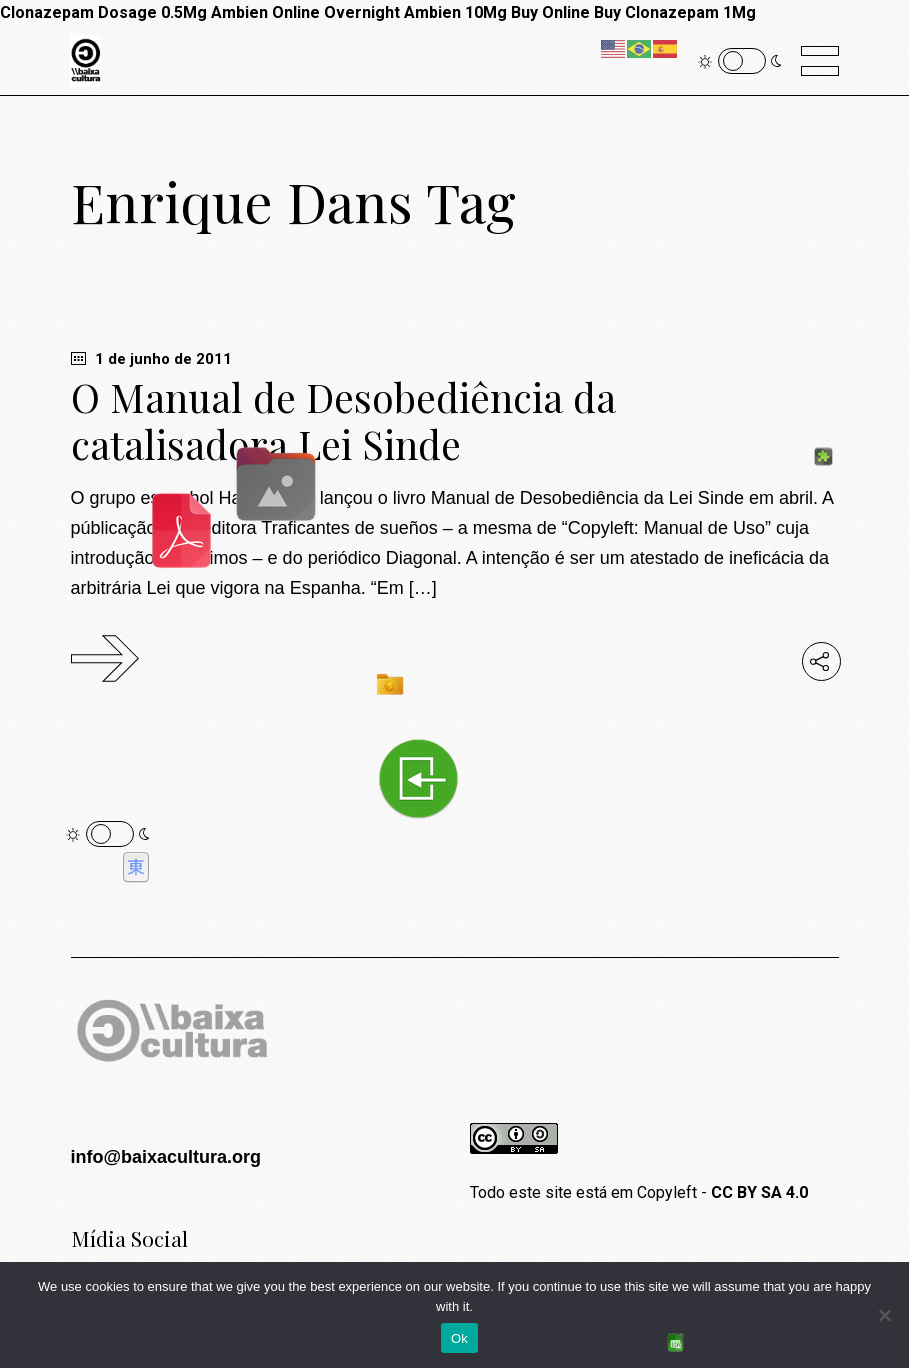 Image resolution: width=909 pixels, height=1368 pixels. What do you see at coordinates (181, 530) in the screenshot?
I see `open a PDF document` at bounding box center [181, 530].